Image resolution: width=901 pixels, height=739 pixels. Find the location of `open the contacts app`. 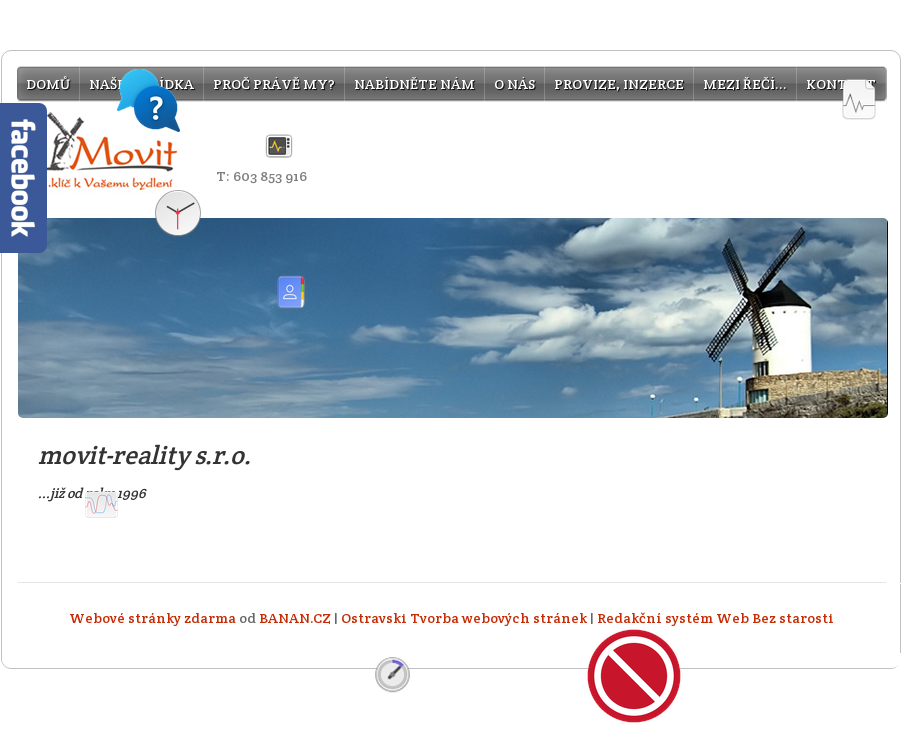

open the contacts app is located at coordinates (291, 292).